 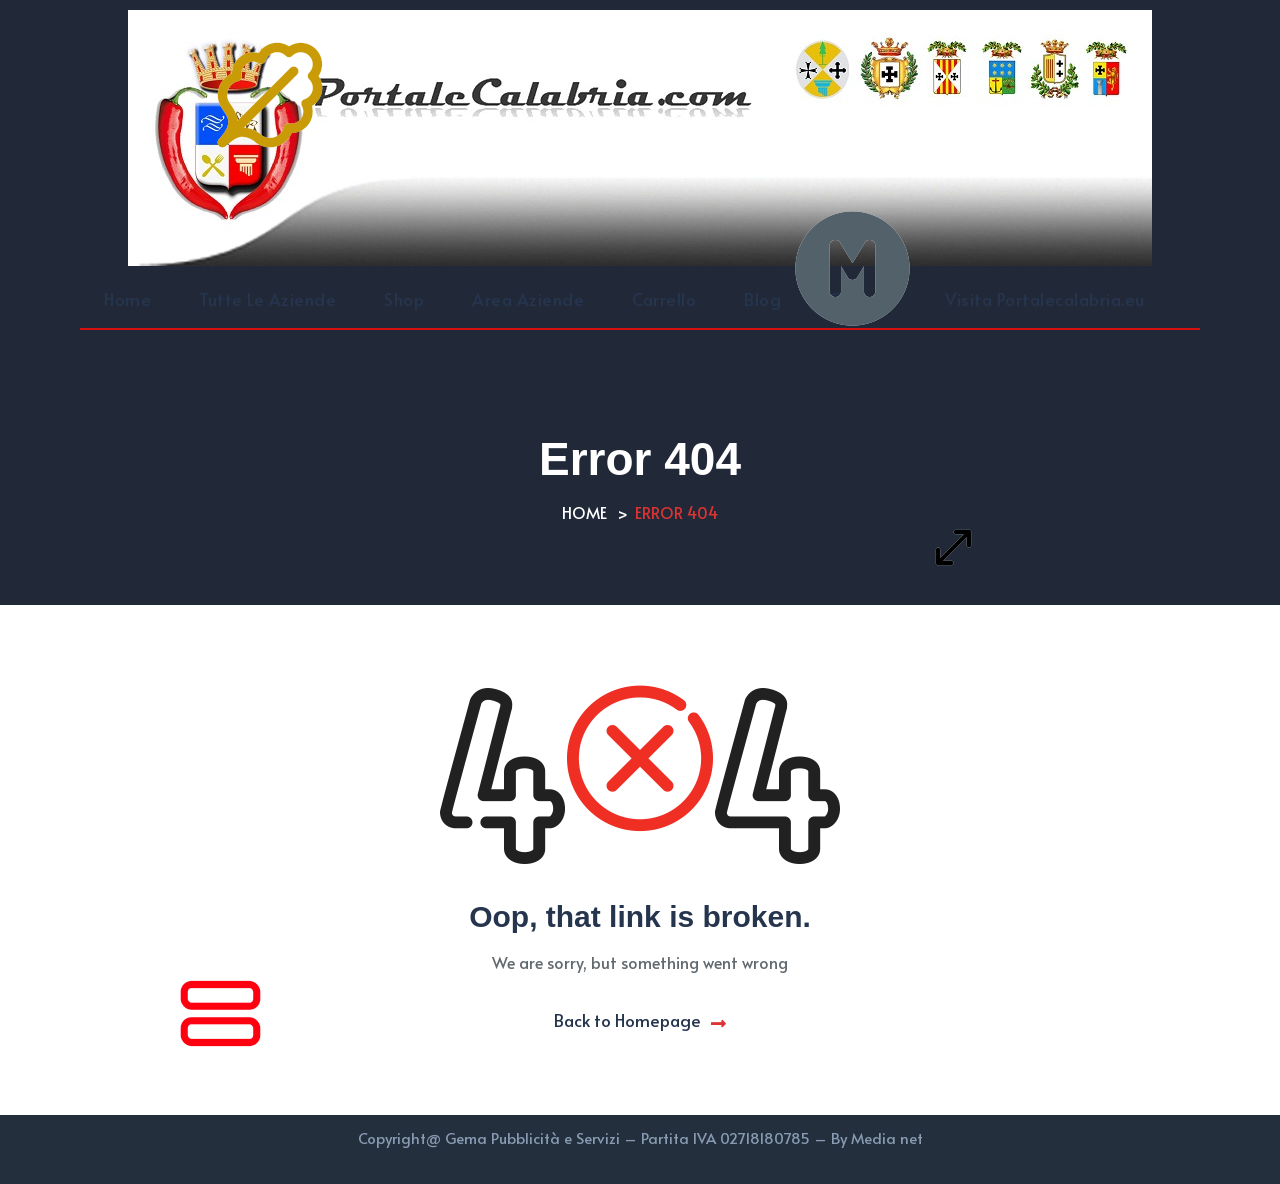 What do you see at coordinates (220, 1013) in the screenshot?
I see `stretch or expand content horizontally` at bounding box center [220, 1013].